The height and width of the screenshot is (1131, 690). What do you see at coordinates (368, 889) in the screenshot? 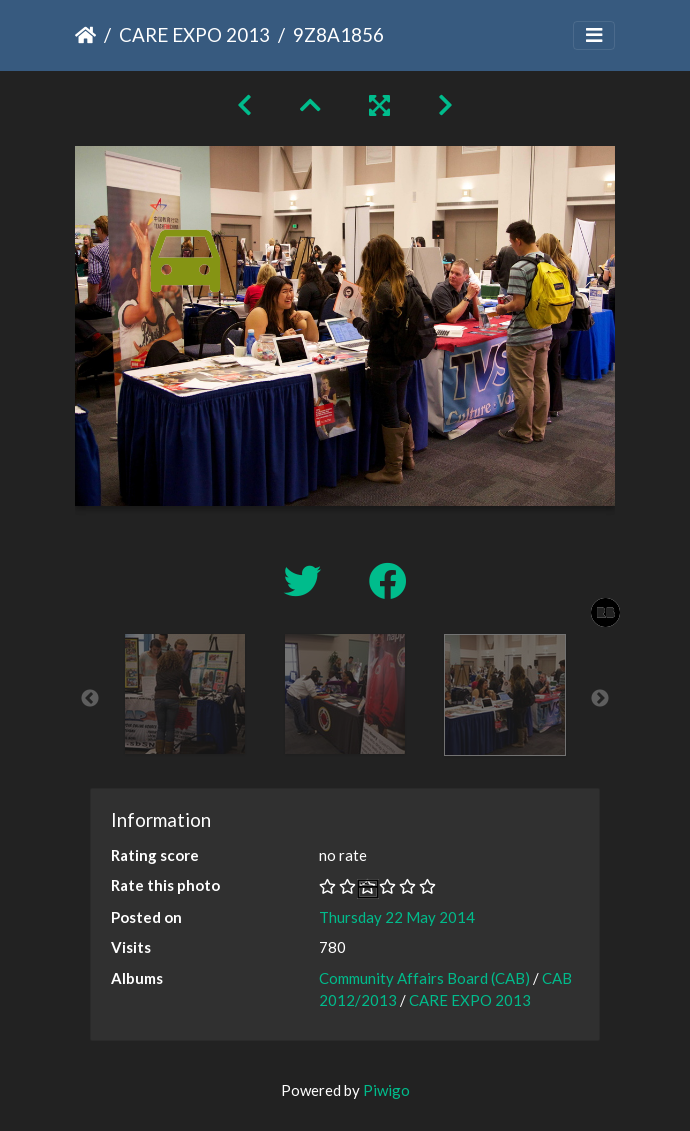
I see `open a new browser window` at bounding box center [368, 889].